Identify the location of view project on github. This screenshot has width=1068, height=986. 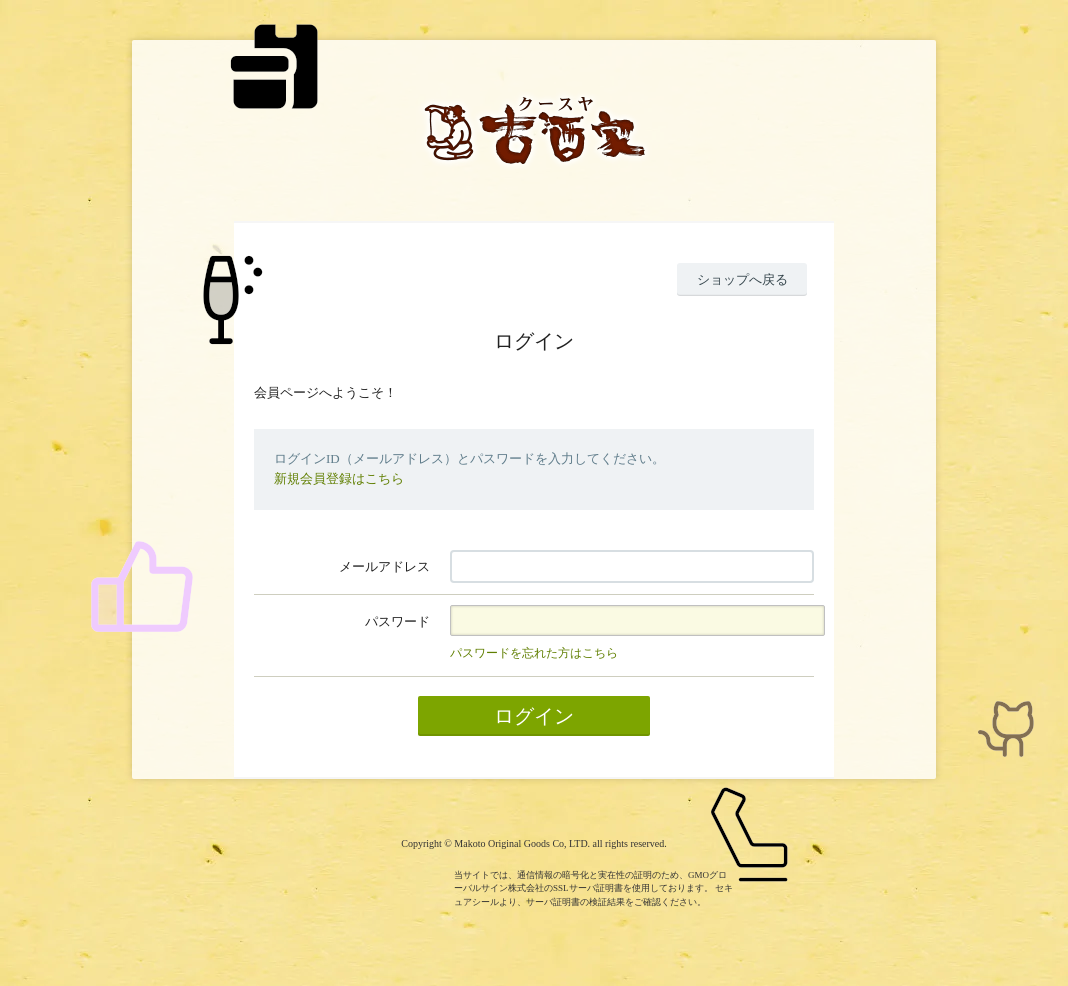
(1011, 728).